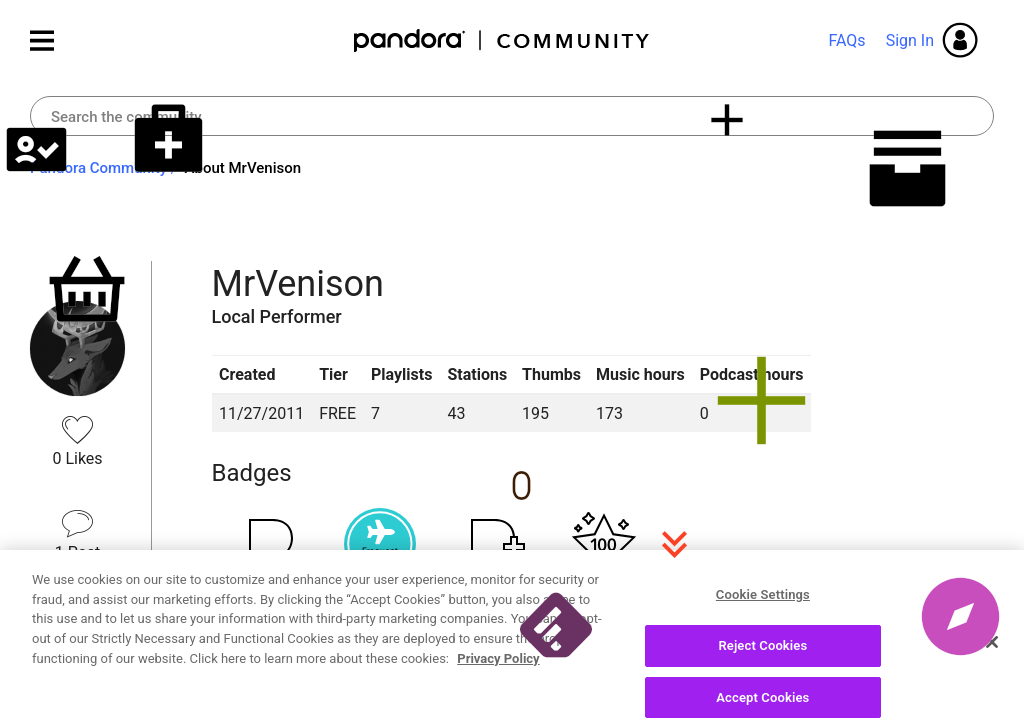 This screenshot has width=1024, height=720. I want to click on open Feedly app, so click(556, 625).